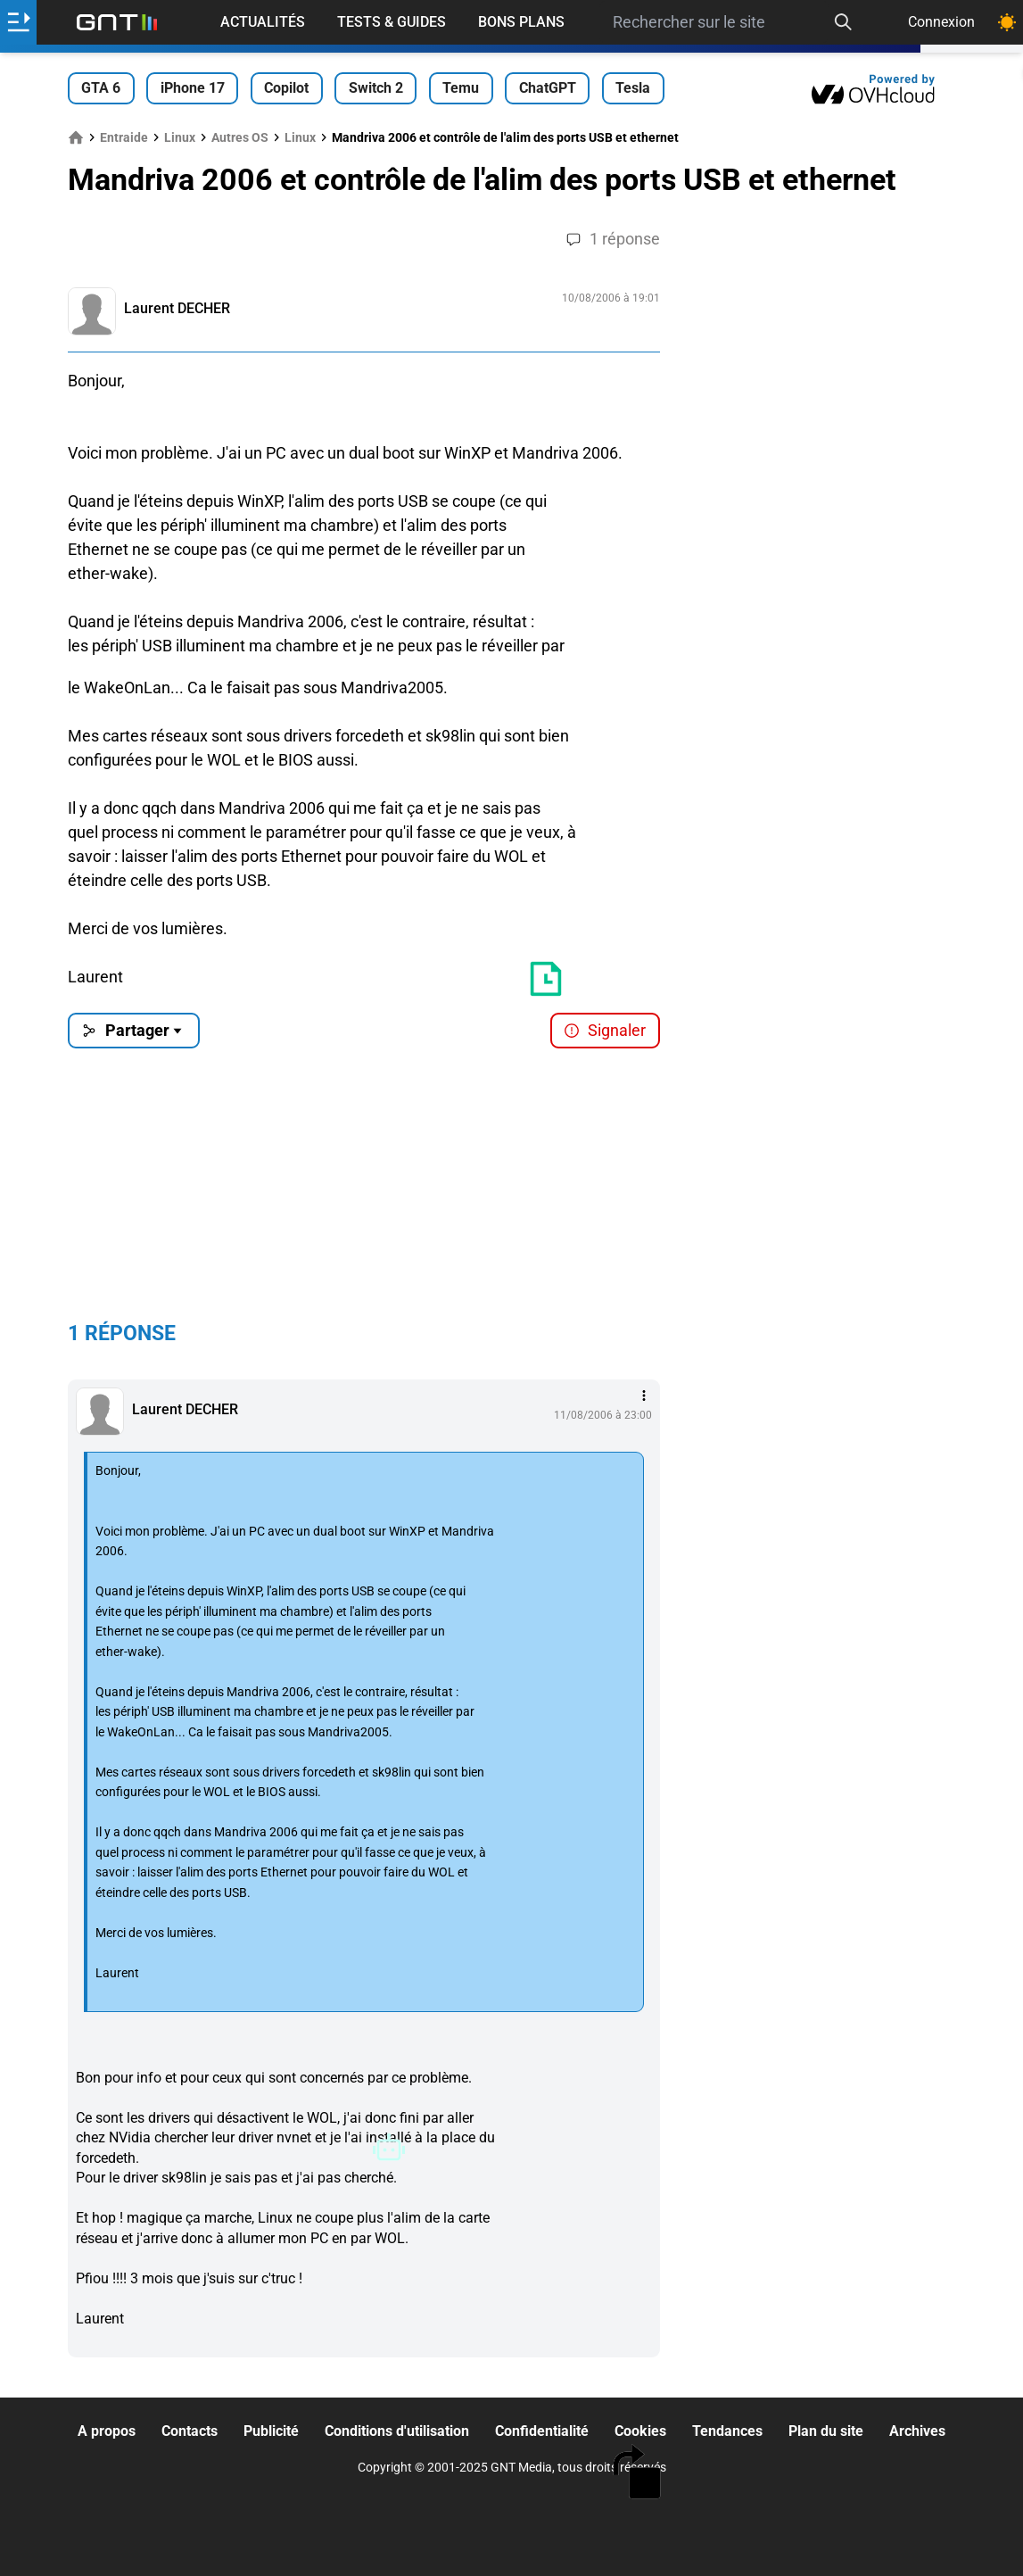 This screenshot has height=2576, width=1023. I want to click on access AI or chatbot features, so click(389, 2149).